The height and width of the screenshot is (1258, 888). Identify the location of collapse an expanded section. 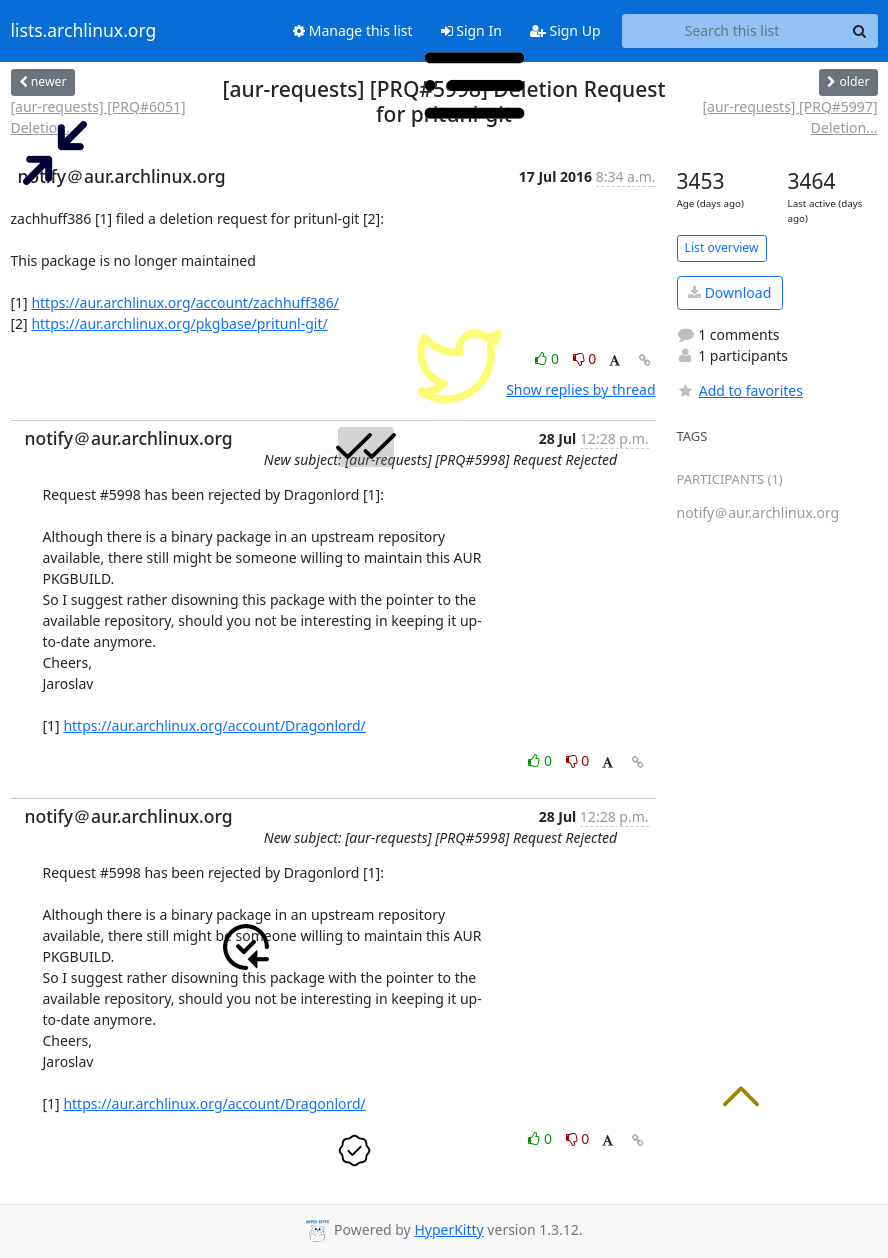
(741, 1096).